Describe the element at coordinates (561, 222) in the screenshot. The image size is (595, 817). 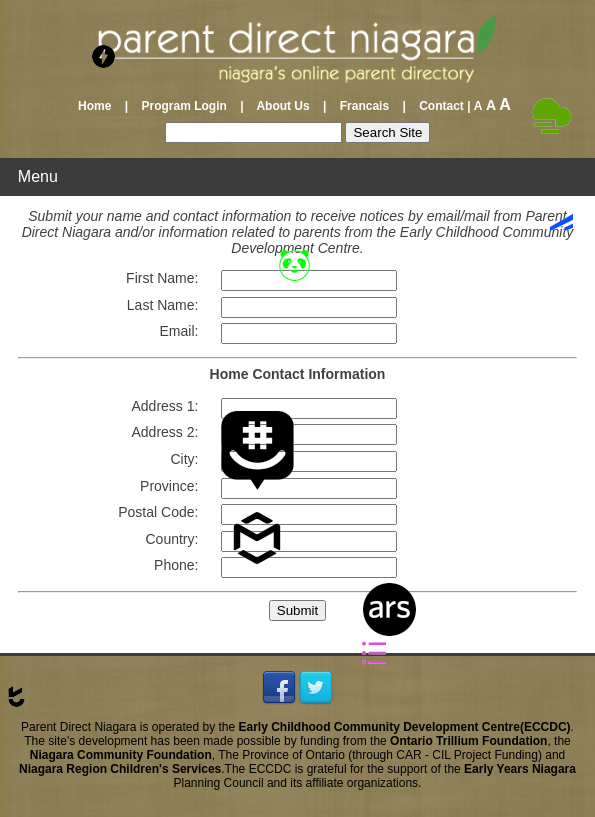
I see `APM Terminals company logo` at that location.